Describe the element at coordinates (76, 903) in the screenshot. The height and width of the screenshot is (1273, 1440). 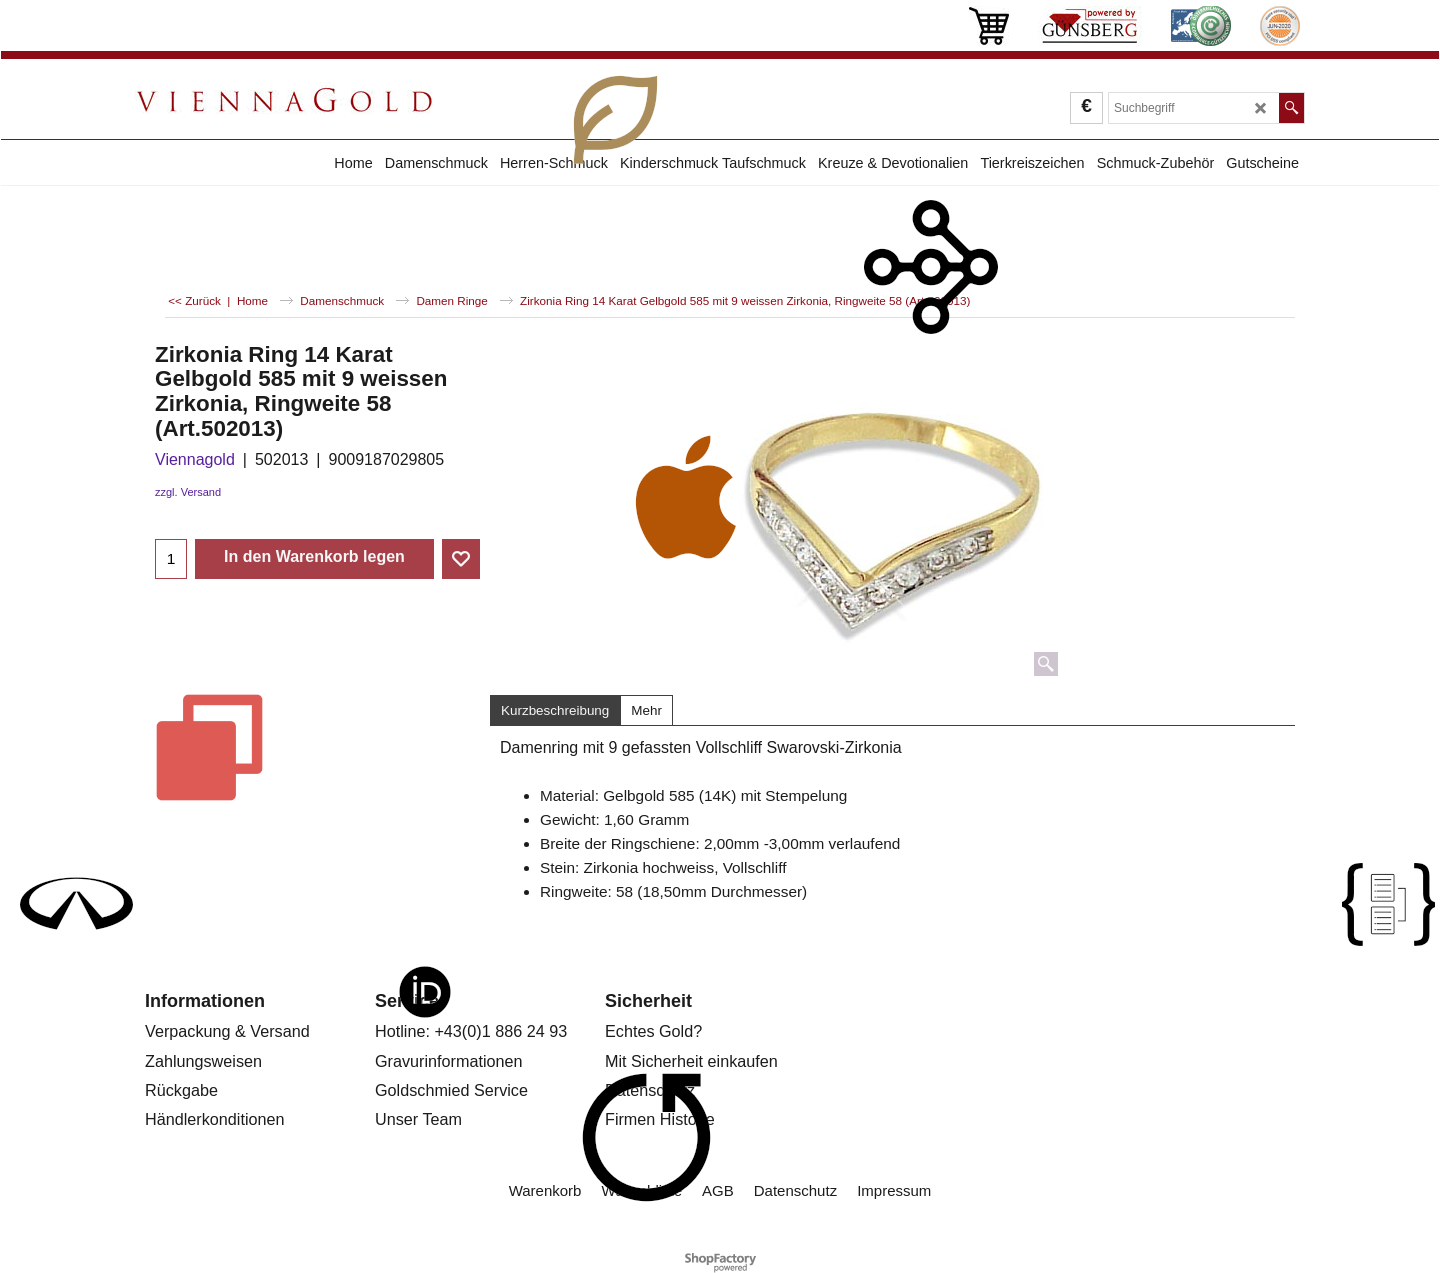
I see `Infiniti brand logo` at that location.